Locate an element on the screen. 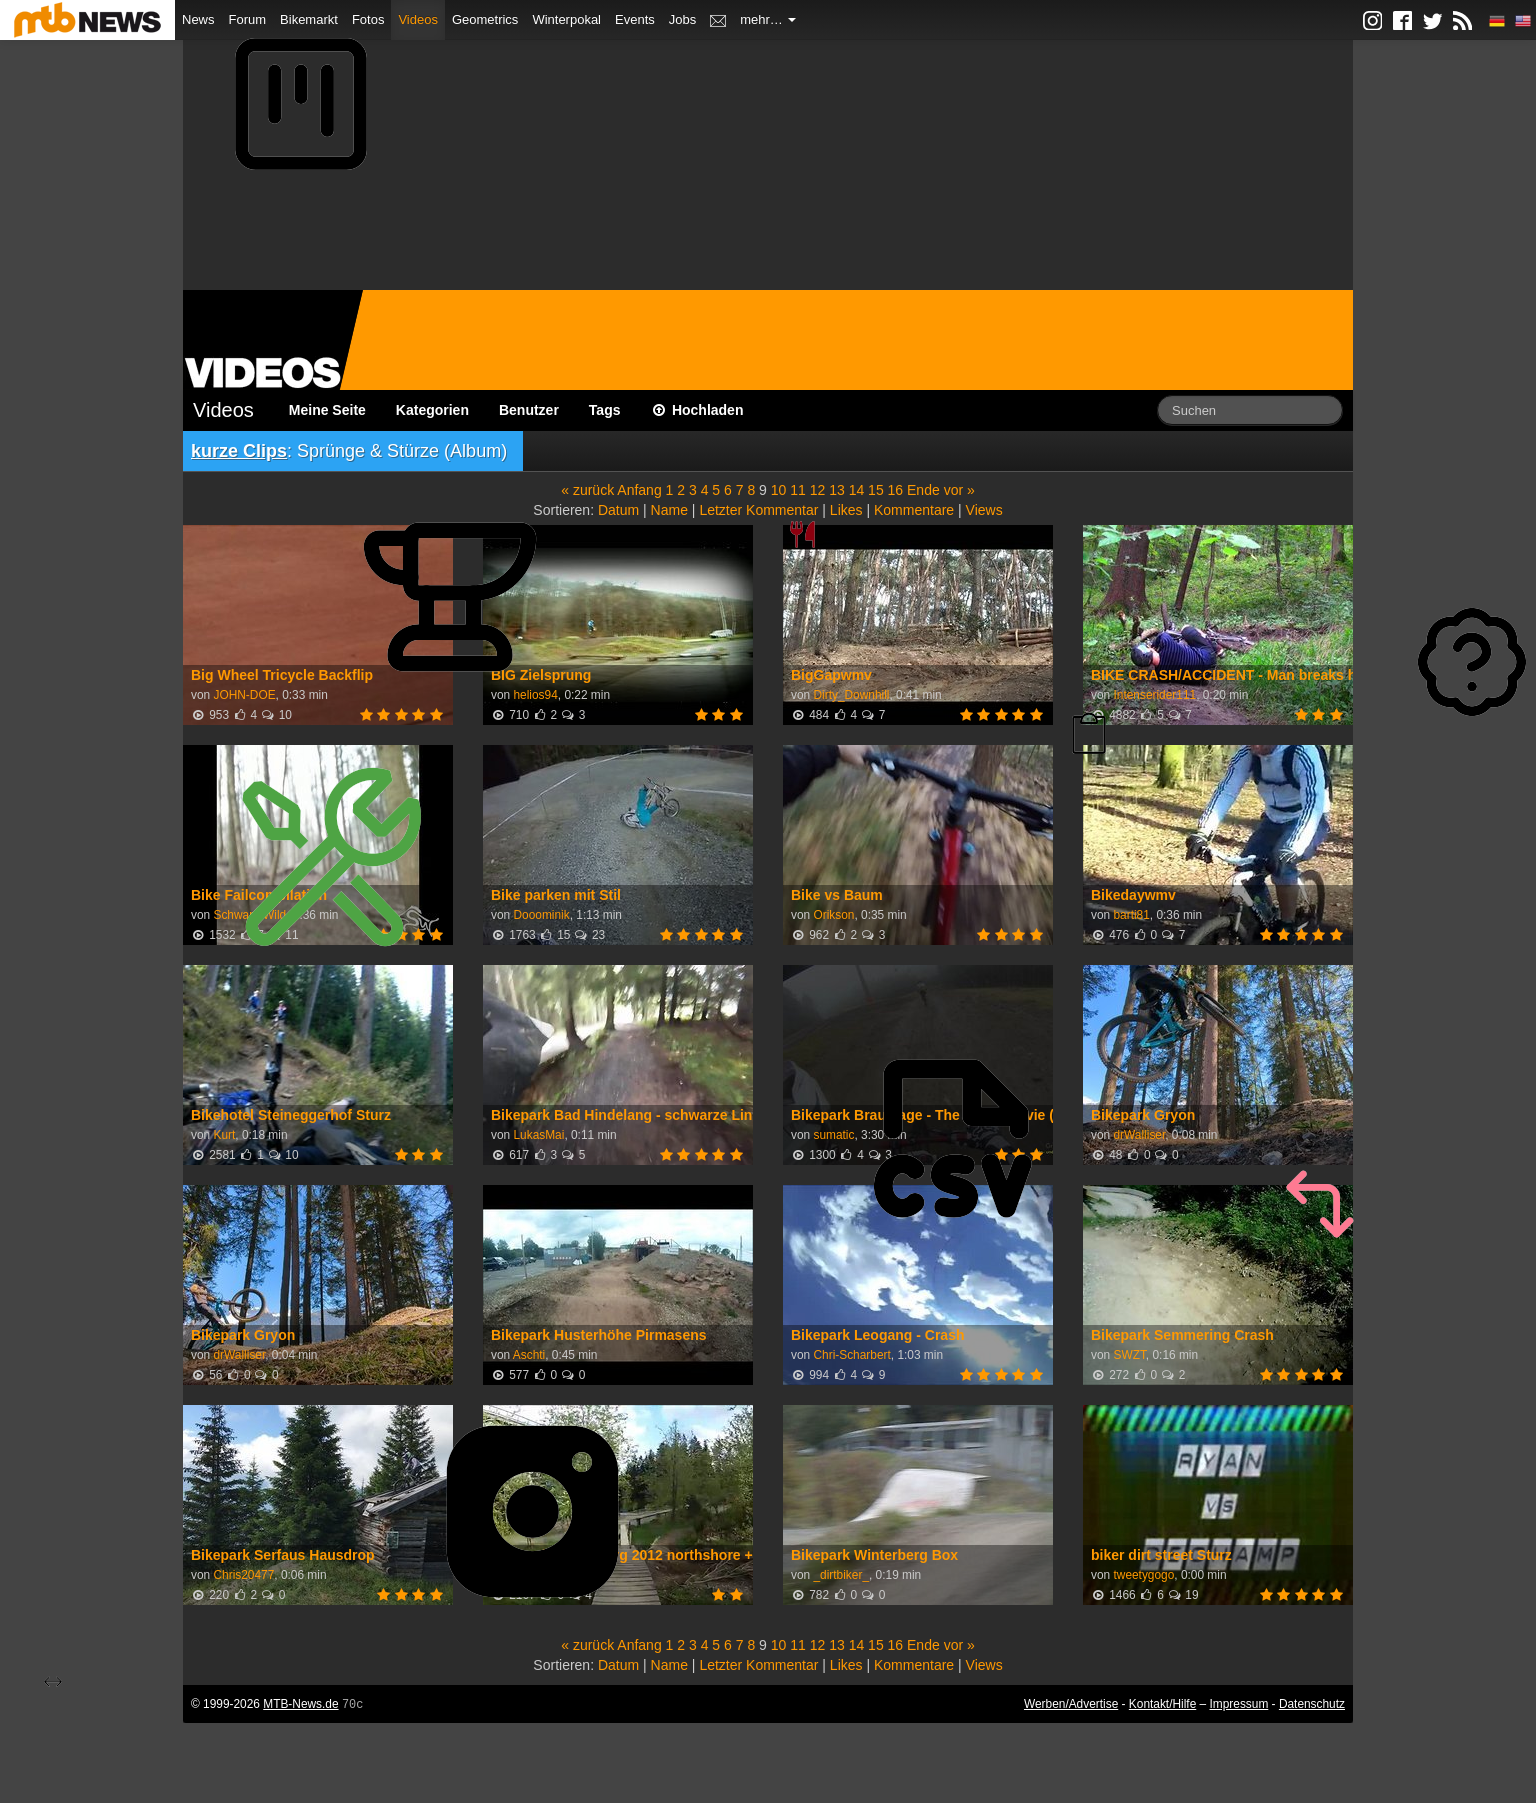 This screenshot has width=1536, height=1803. open instagram app is located at coordinates (532, 1511).